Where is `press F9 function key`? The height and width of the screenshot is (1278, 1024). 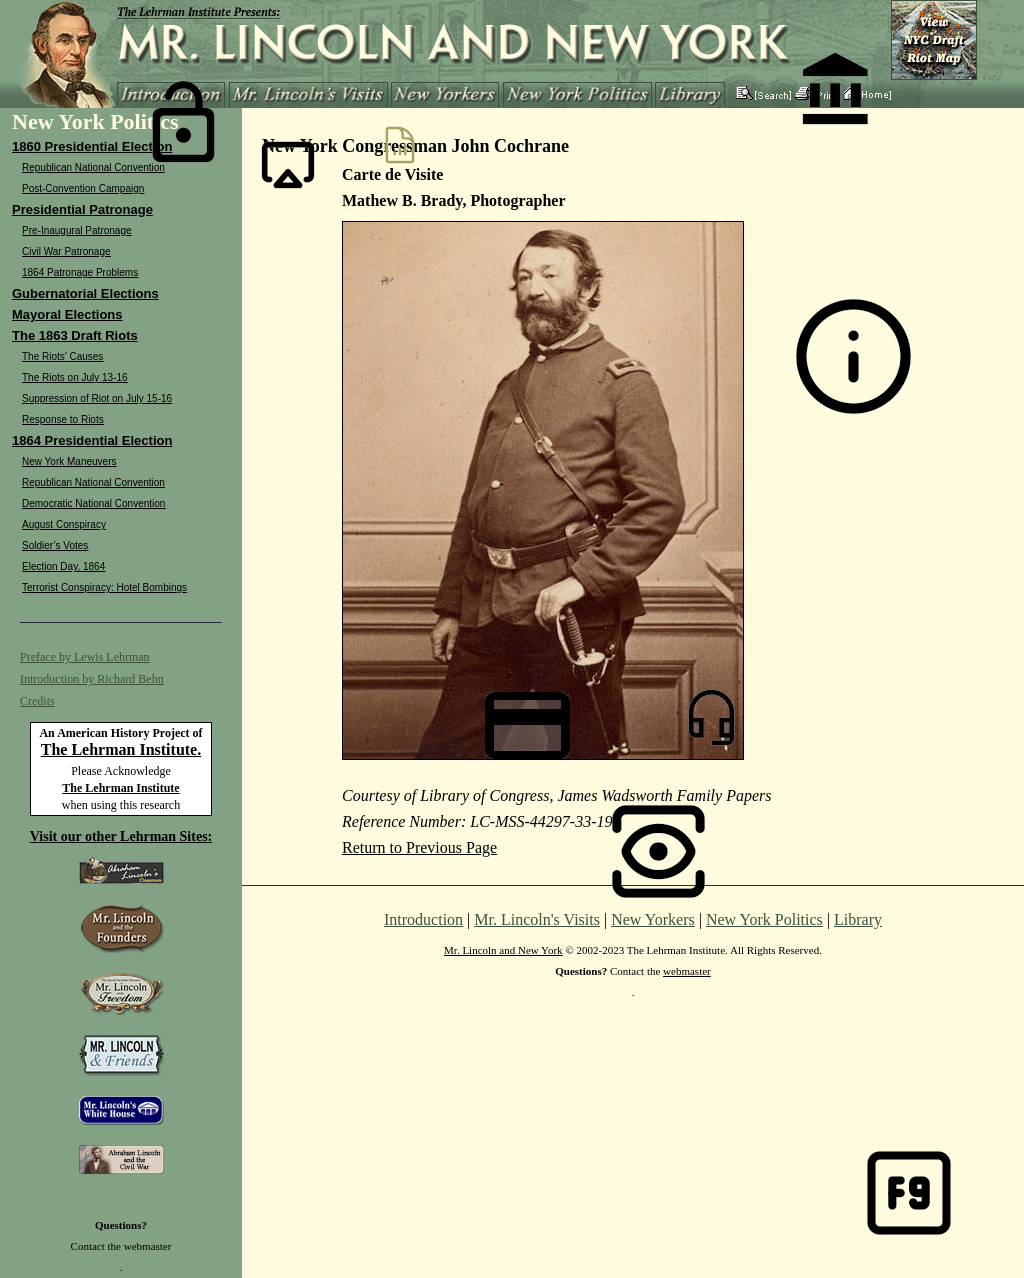
press F9 function key is located at coordinates (909, 1193).